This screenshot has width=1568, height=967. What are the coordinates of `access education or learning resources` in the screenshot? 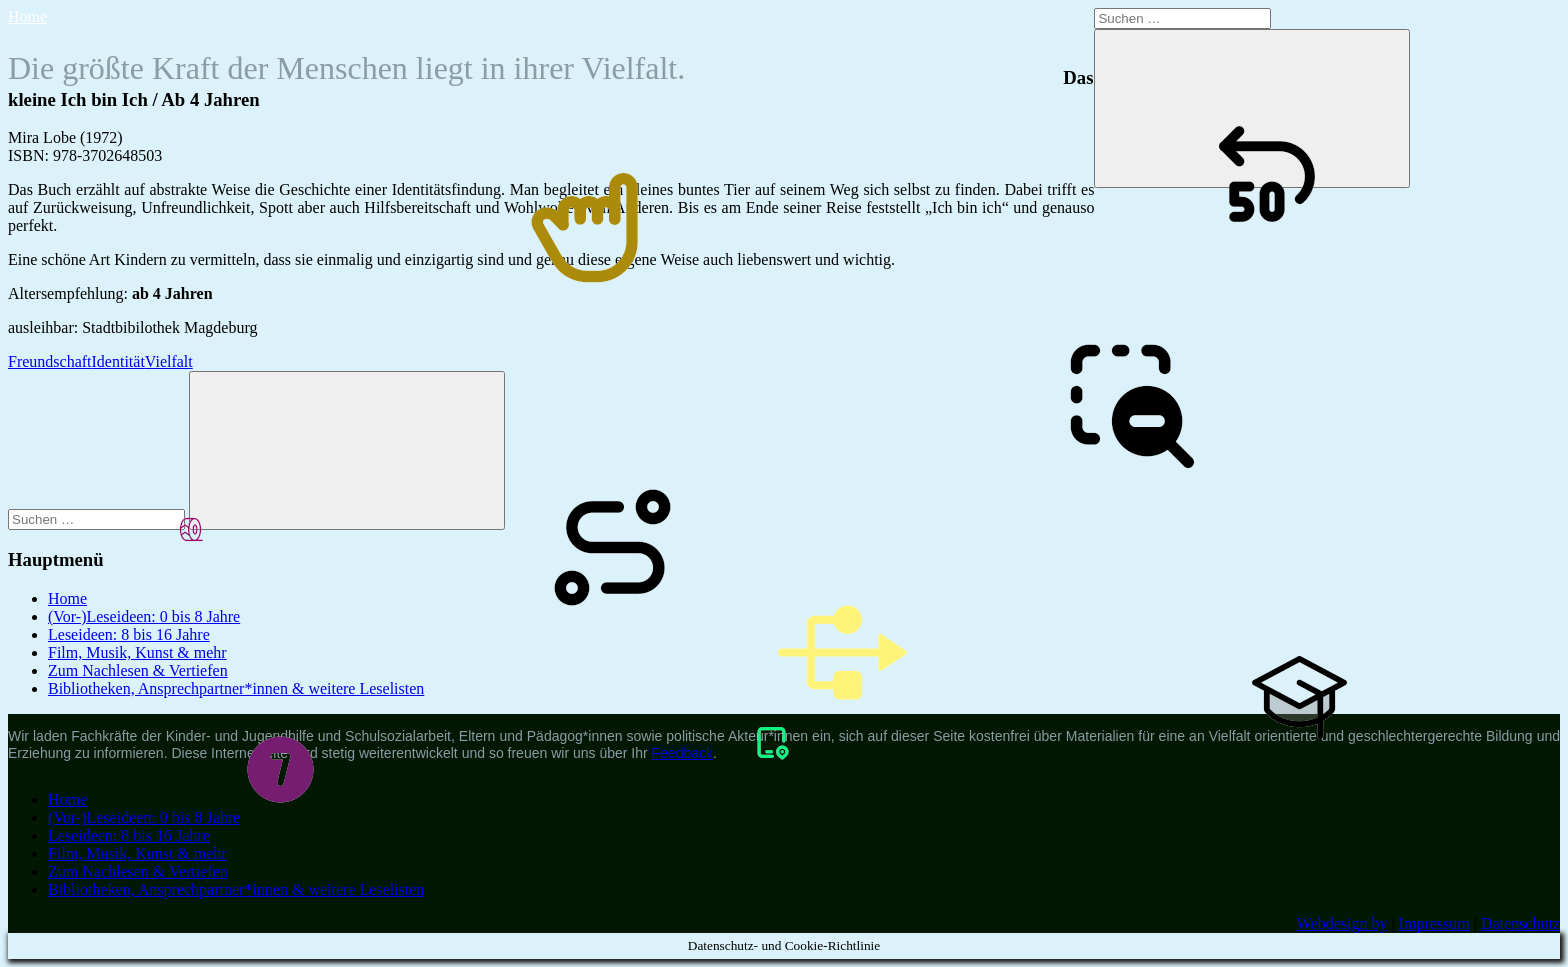 It's located at (1299, 694).